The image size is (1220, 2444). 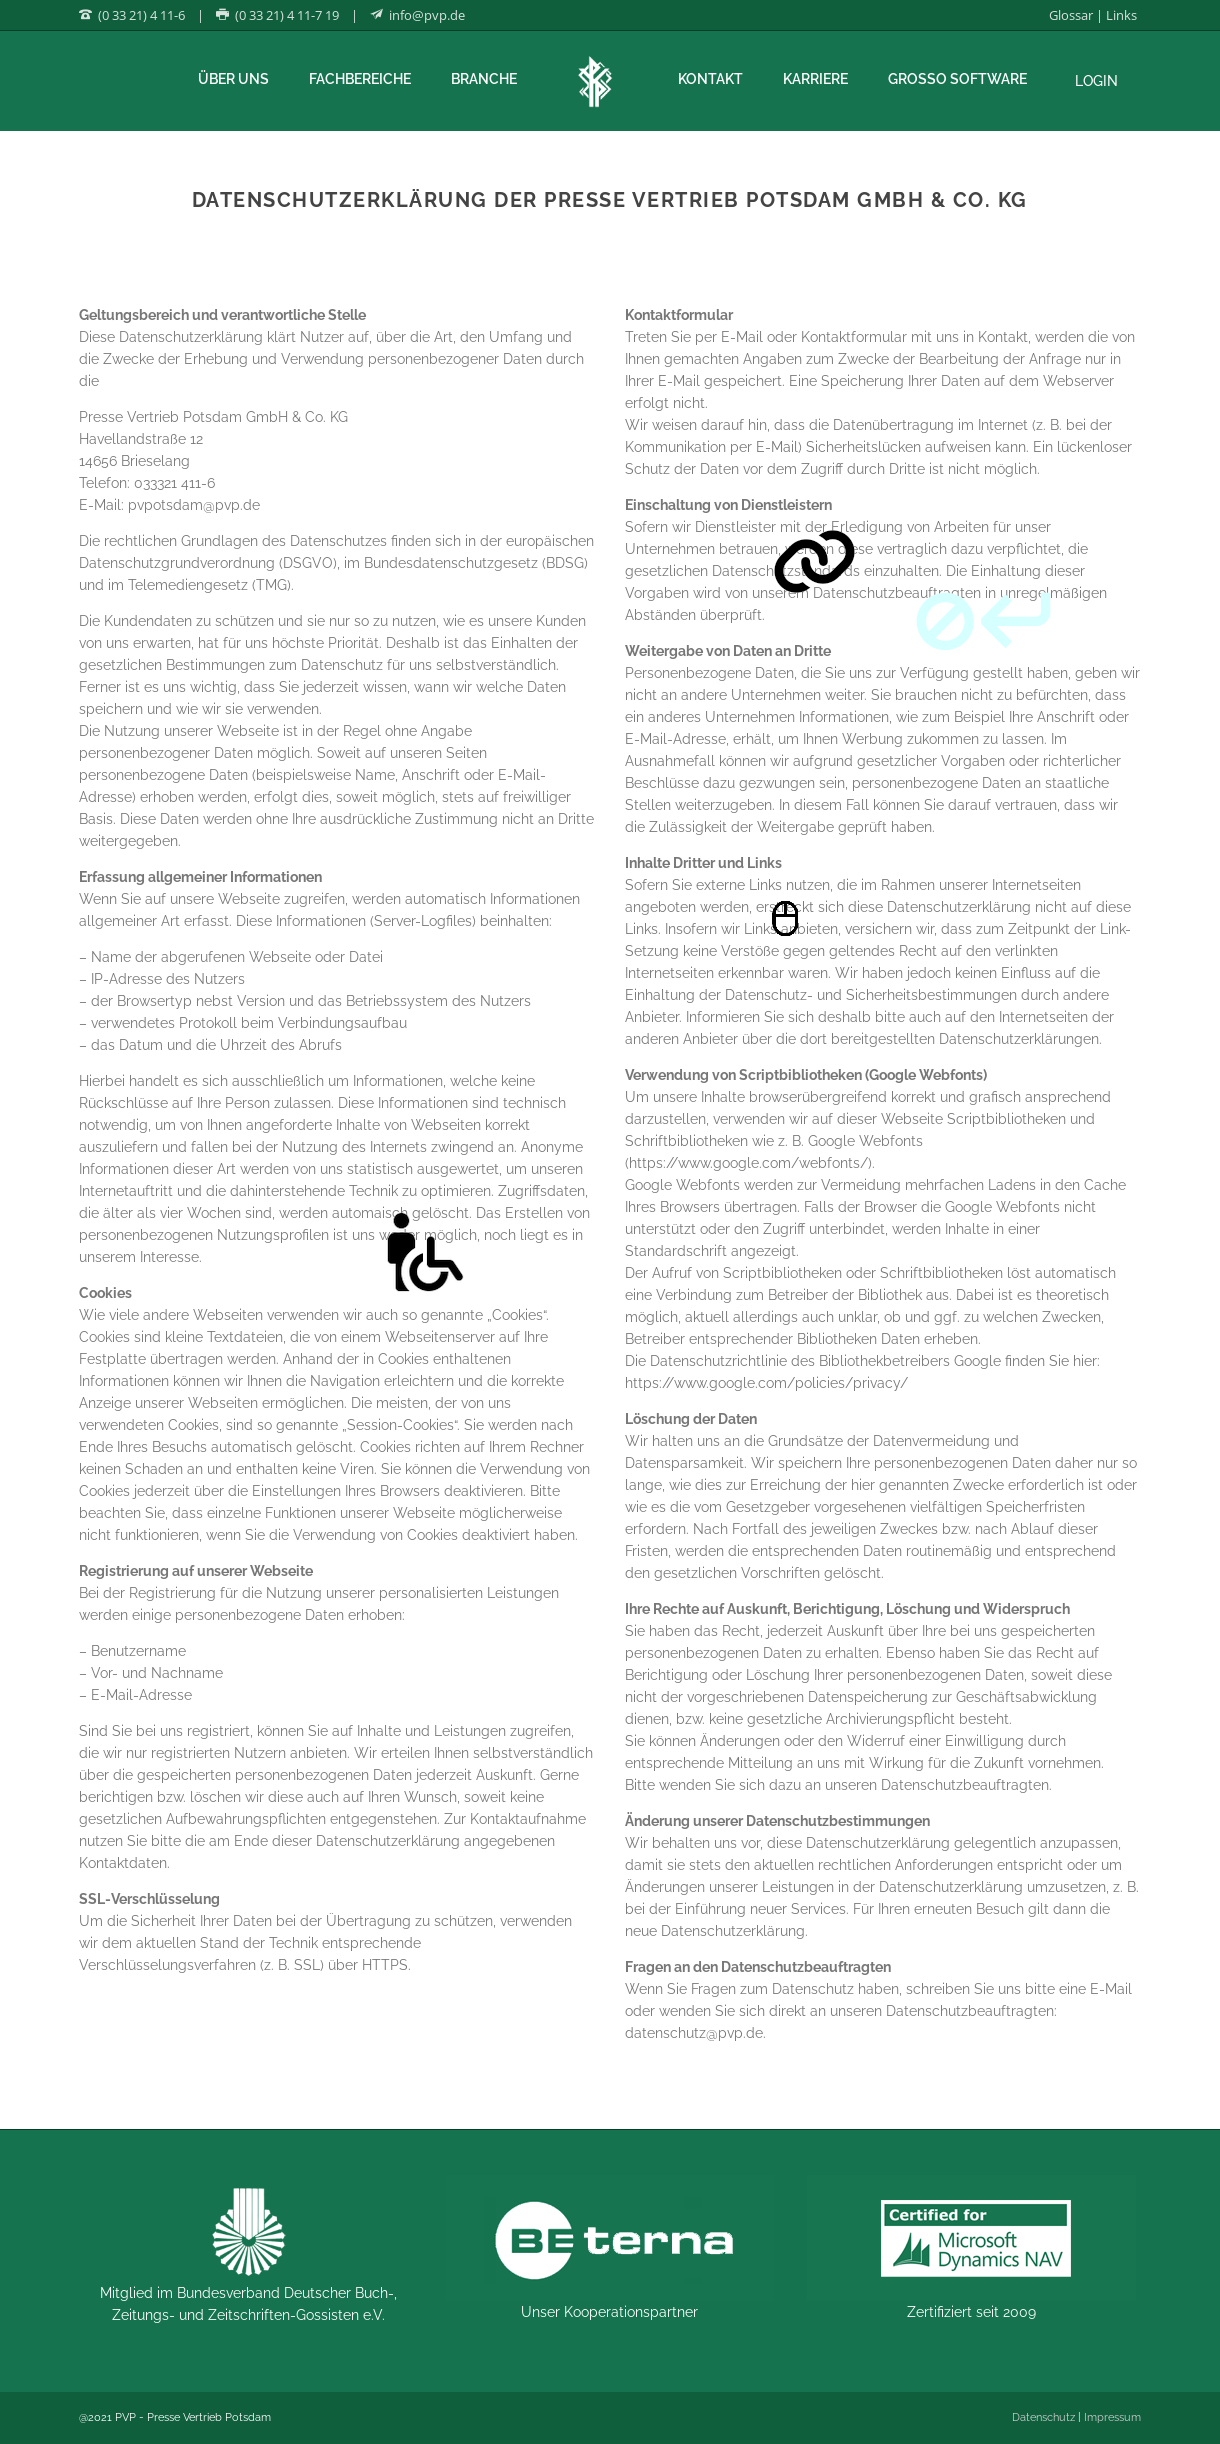 What do you see at coordinates (785, 918) in the screenshot?
I see `mouse input device settings` at bounding box center [785, 918].